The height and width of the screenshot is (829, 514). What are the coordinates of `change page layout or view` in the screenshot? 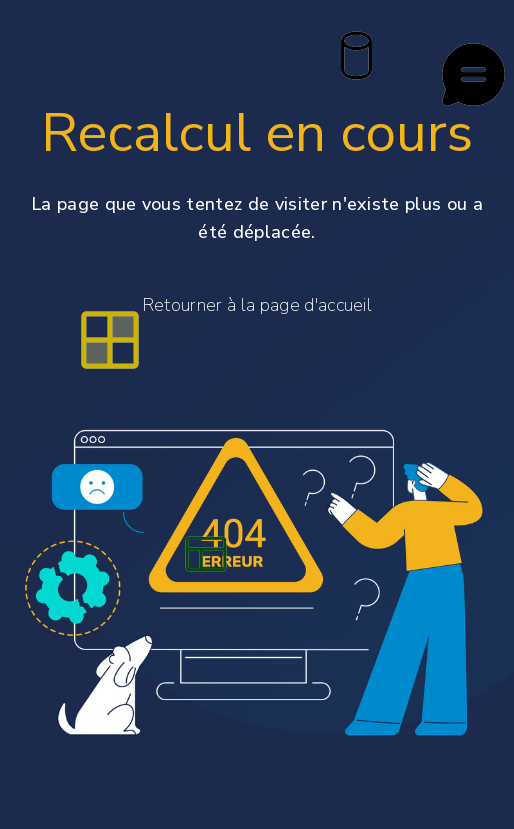 It's located at (206, 554).